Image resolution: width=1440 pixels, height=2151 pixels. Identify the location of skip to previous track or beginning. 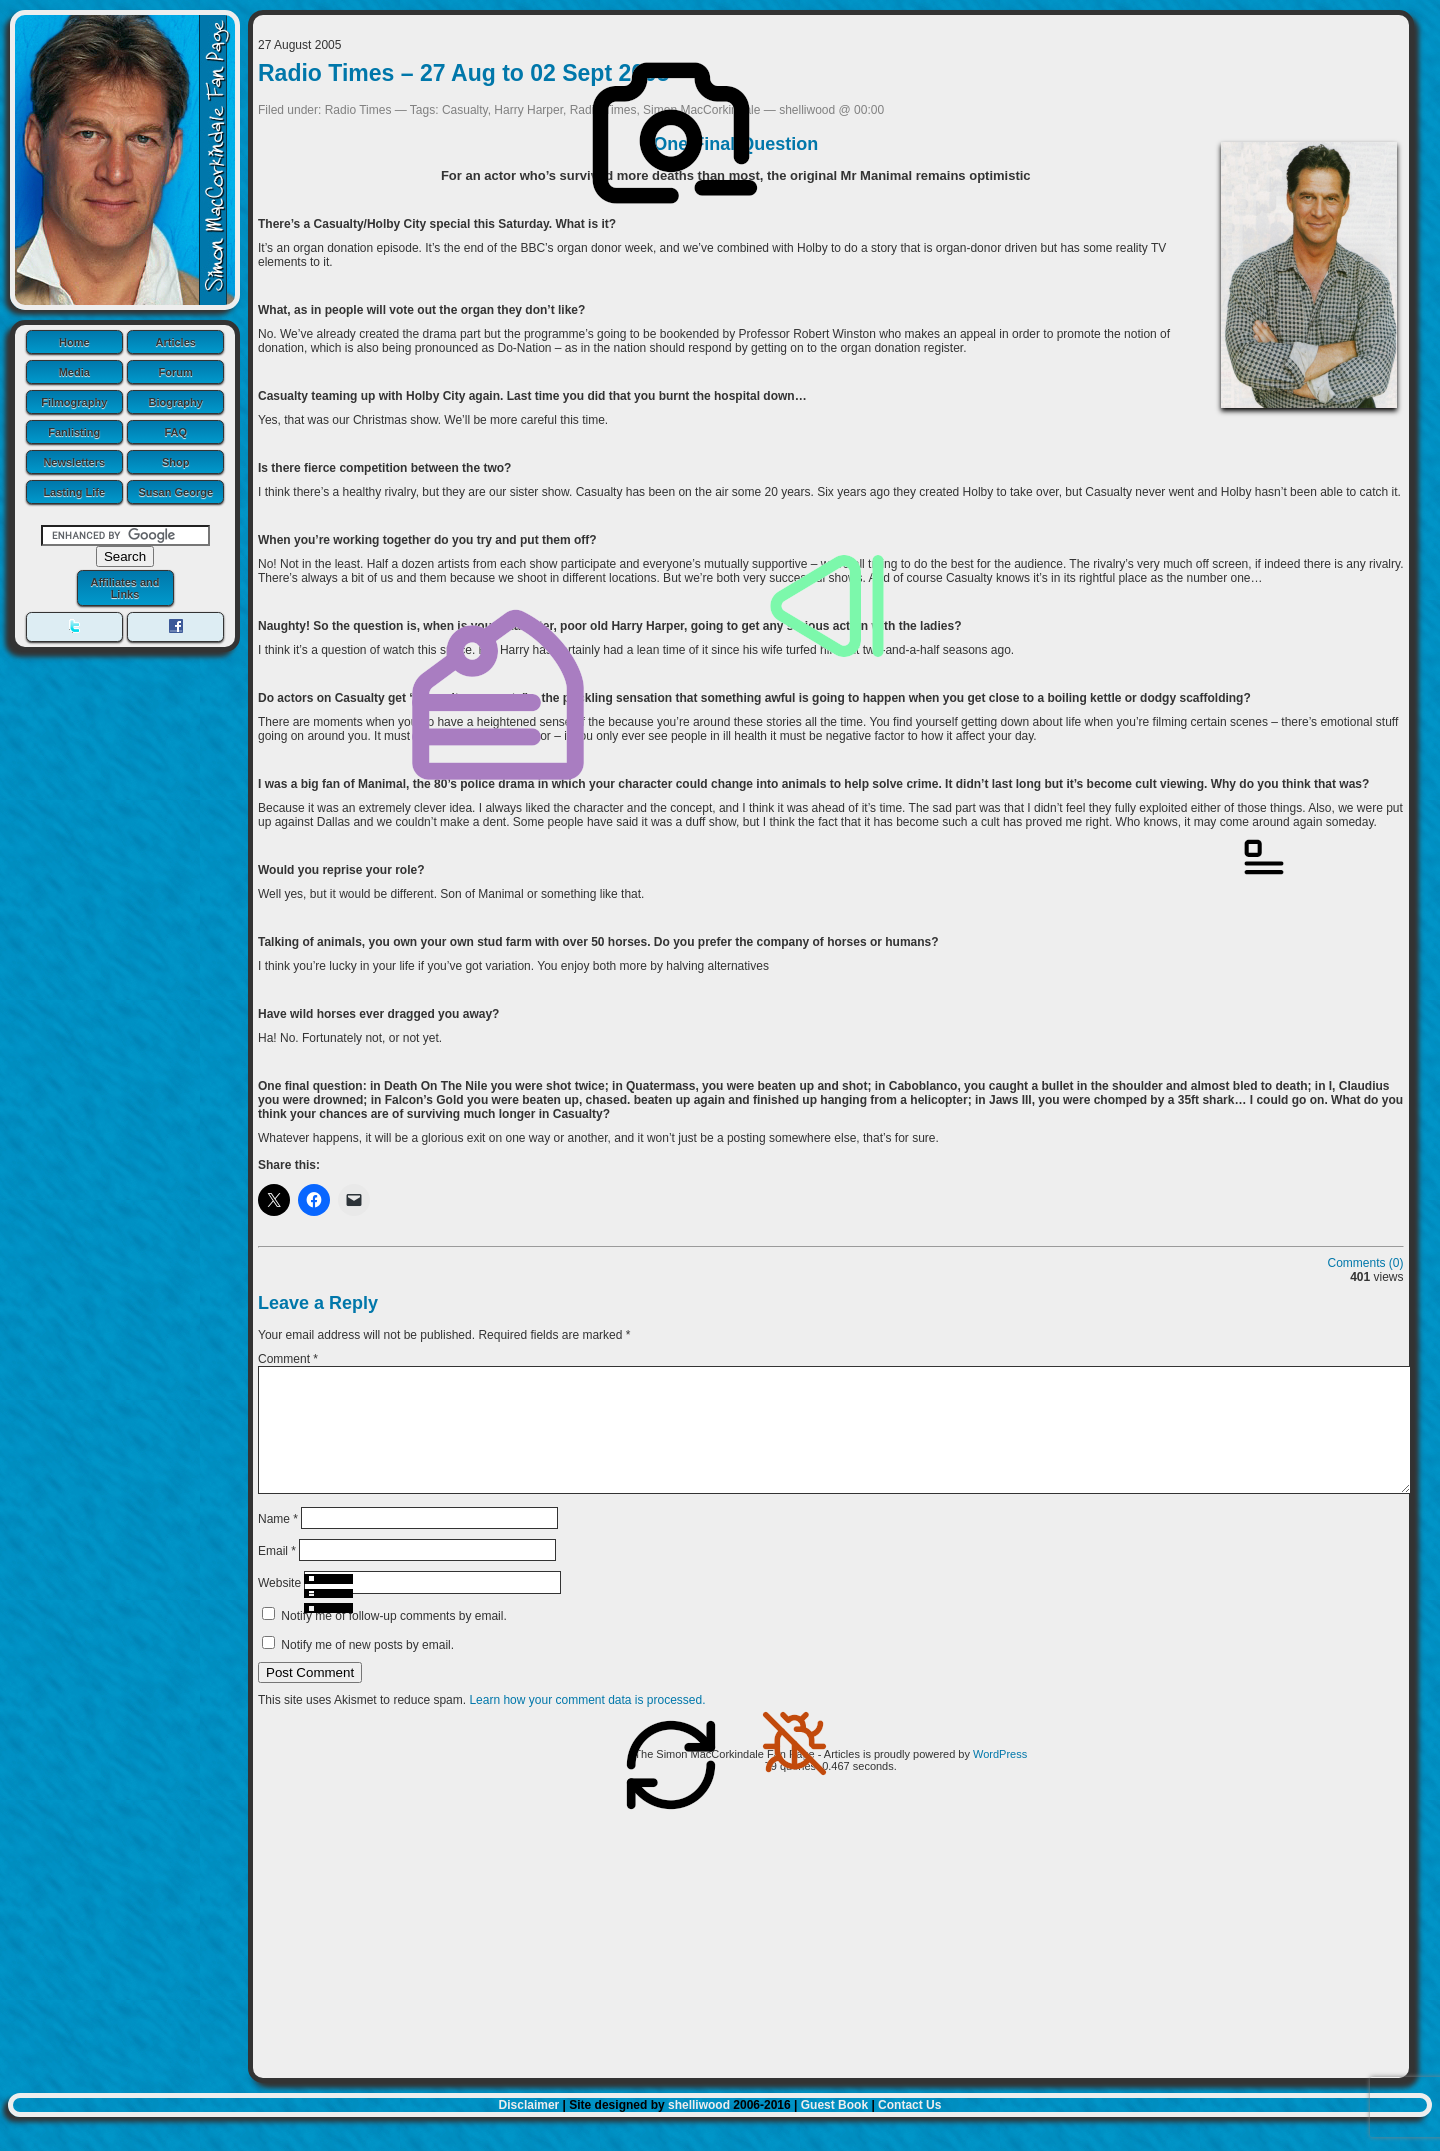
(827, 606).